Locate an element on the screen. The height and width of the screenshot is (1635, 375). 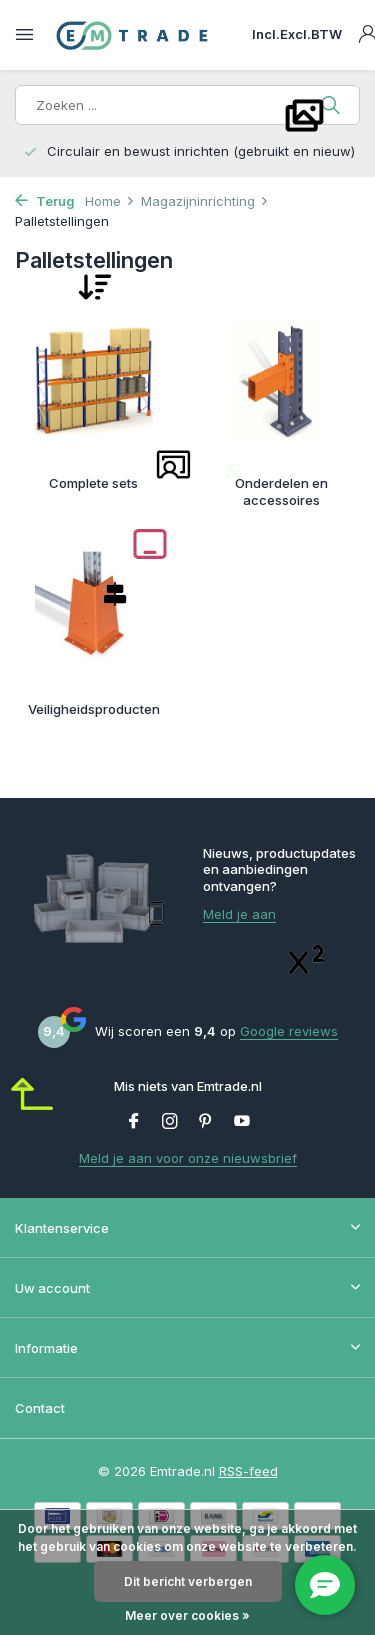
disable selection mode is located at coordinates (233, 471).